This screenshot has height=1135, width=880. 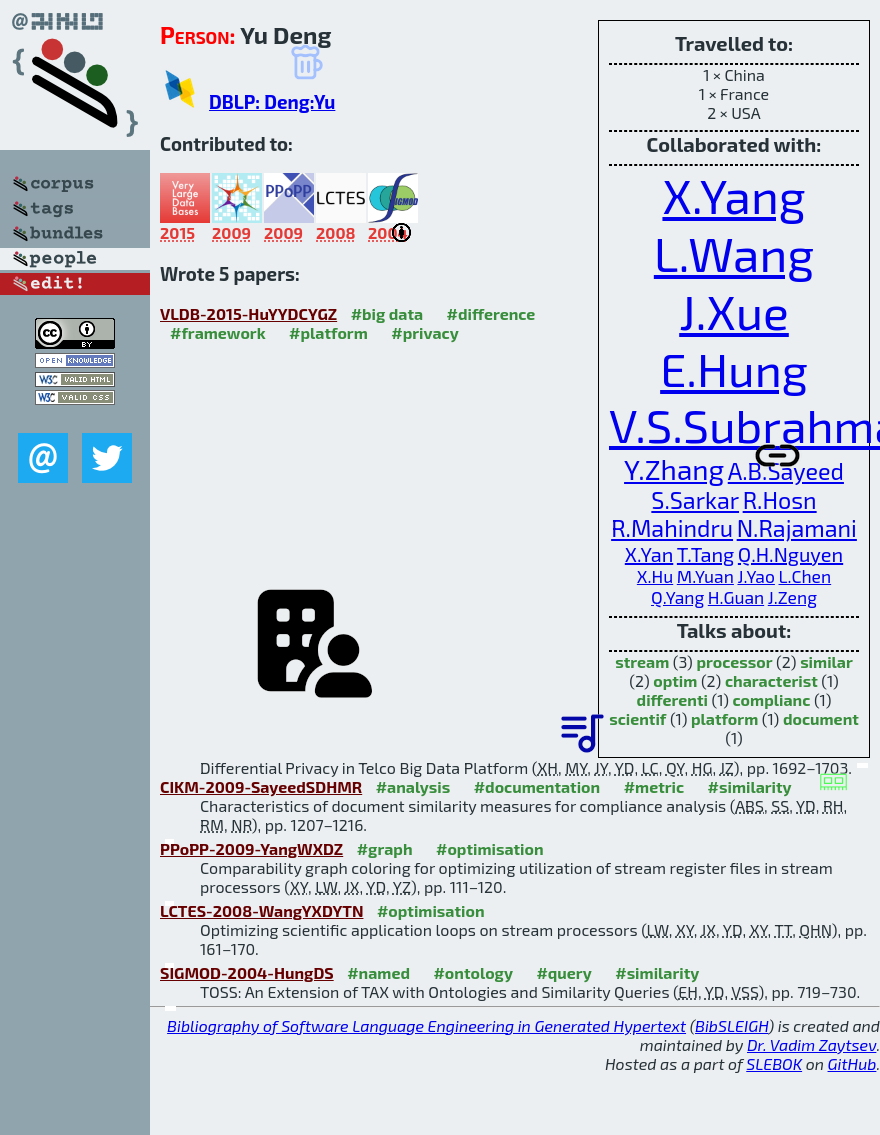 I want to click on view attribution or credits information, so click(x=401, y=232).